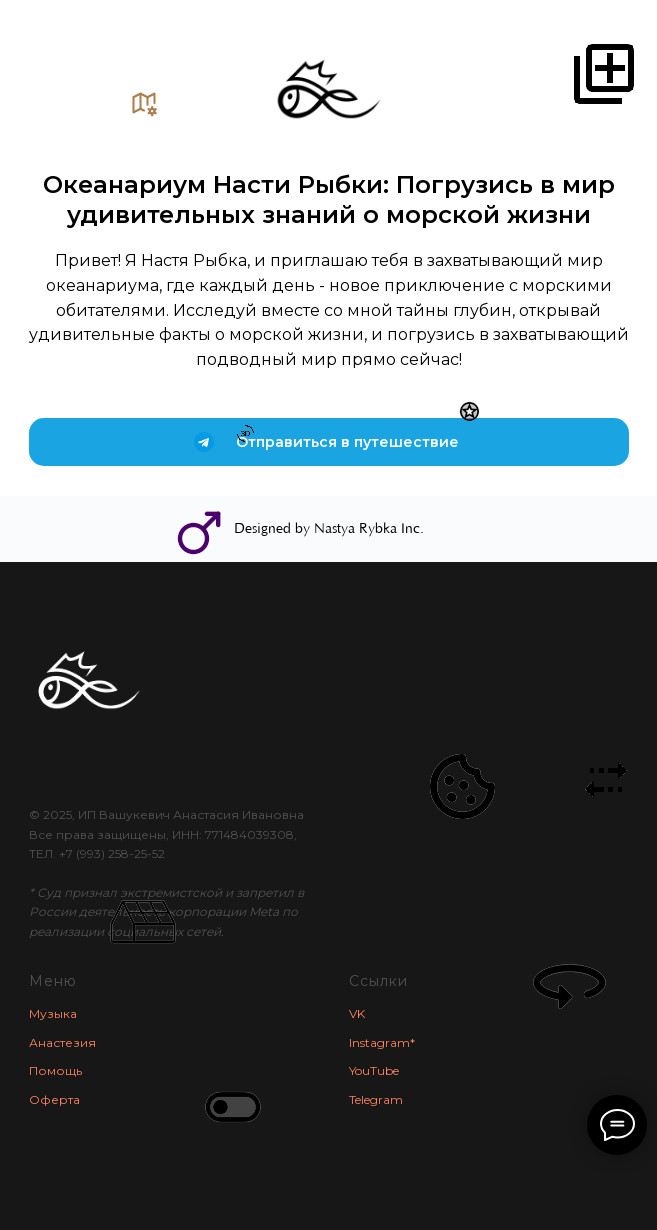  I want to click on view favorites or starred items, so click(469, 411).